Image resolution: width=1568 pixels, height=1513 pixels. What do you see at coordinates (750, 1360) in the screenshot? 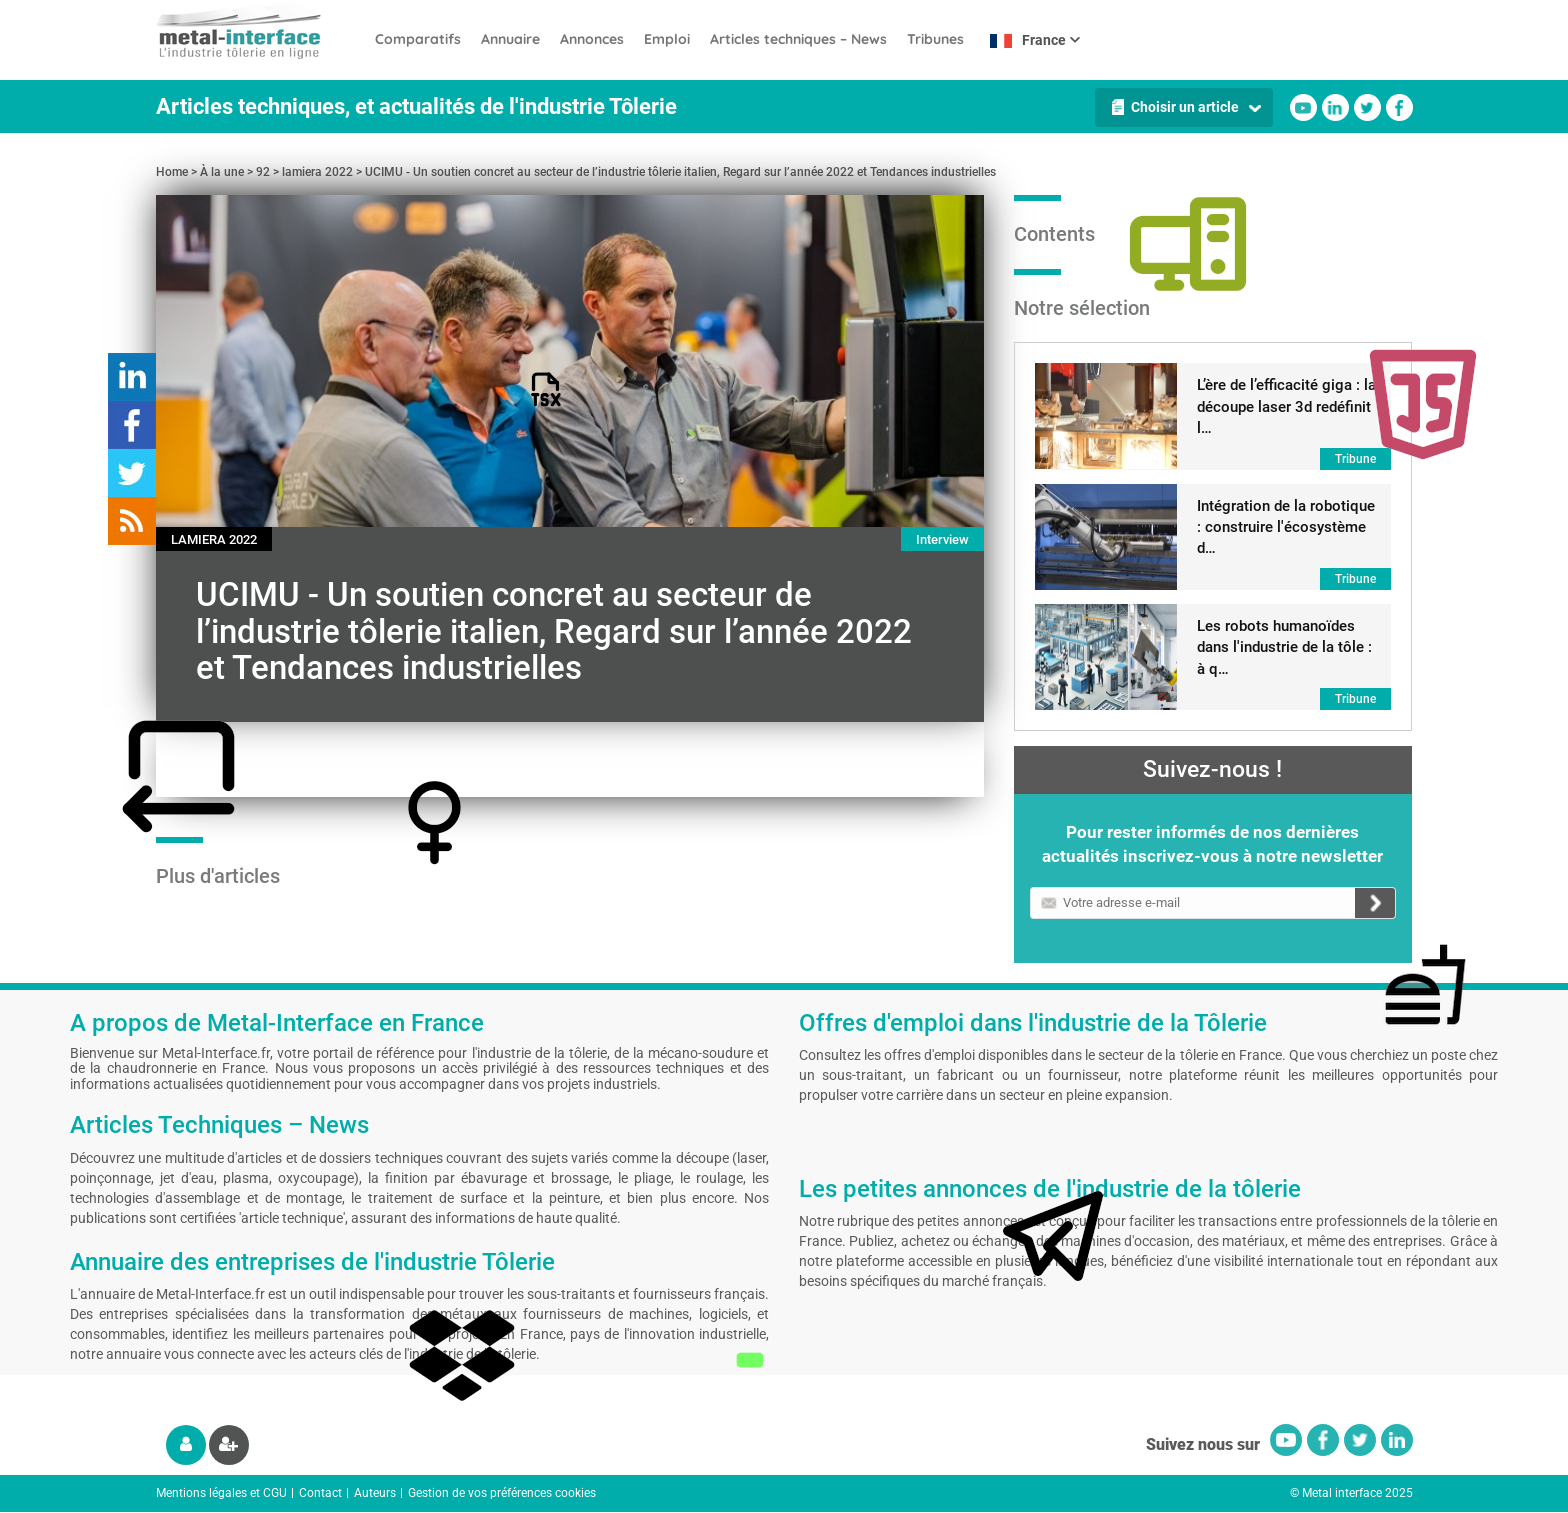
I see `crop image to 16:9 aspect ratio` at bounding box center [750, 1360].